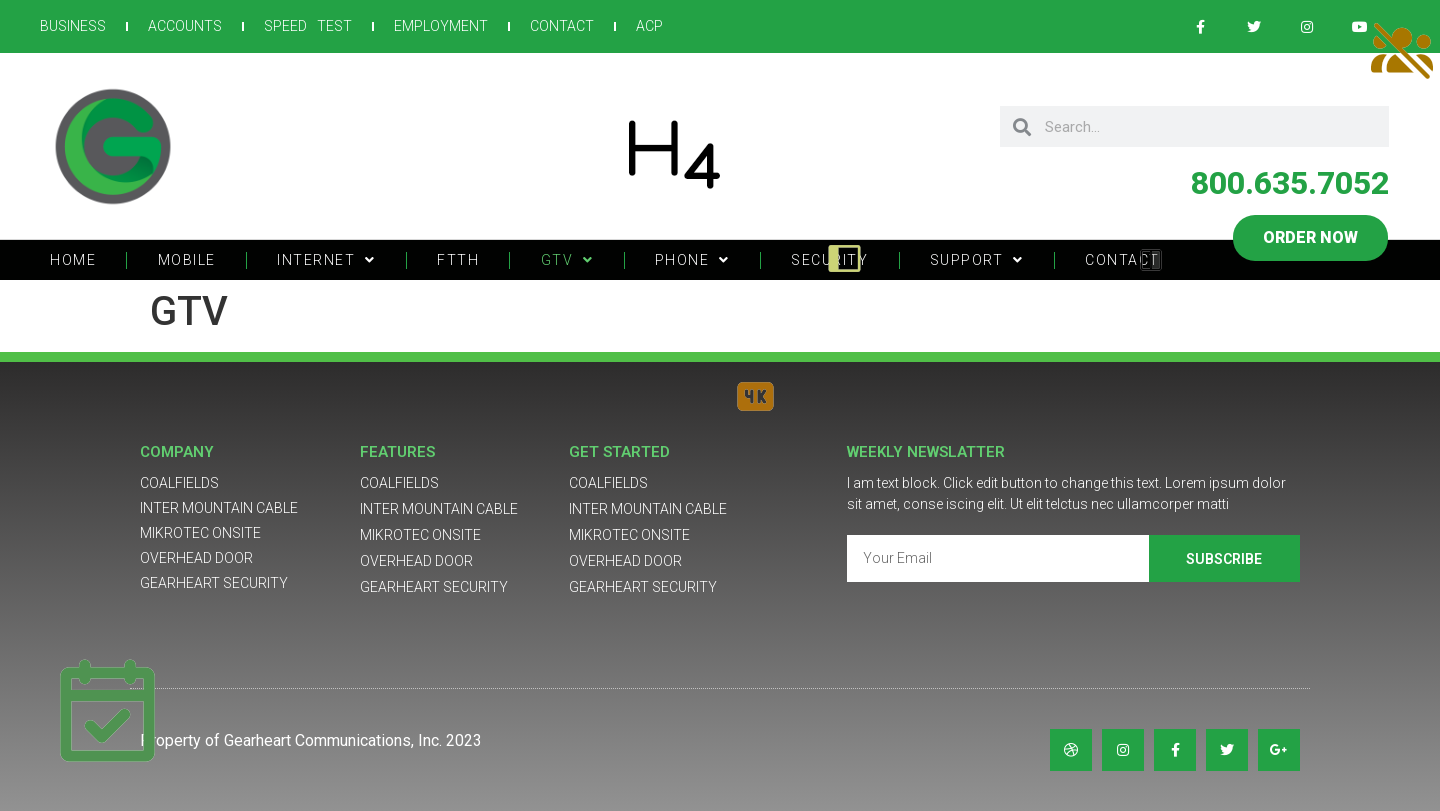 Image resolution: width=1440 pixels, height=811 pixels. I want to click on disable group or team features, so click(1402, 51).